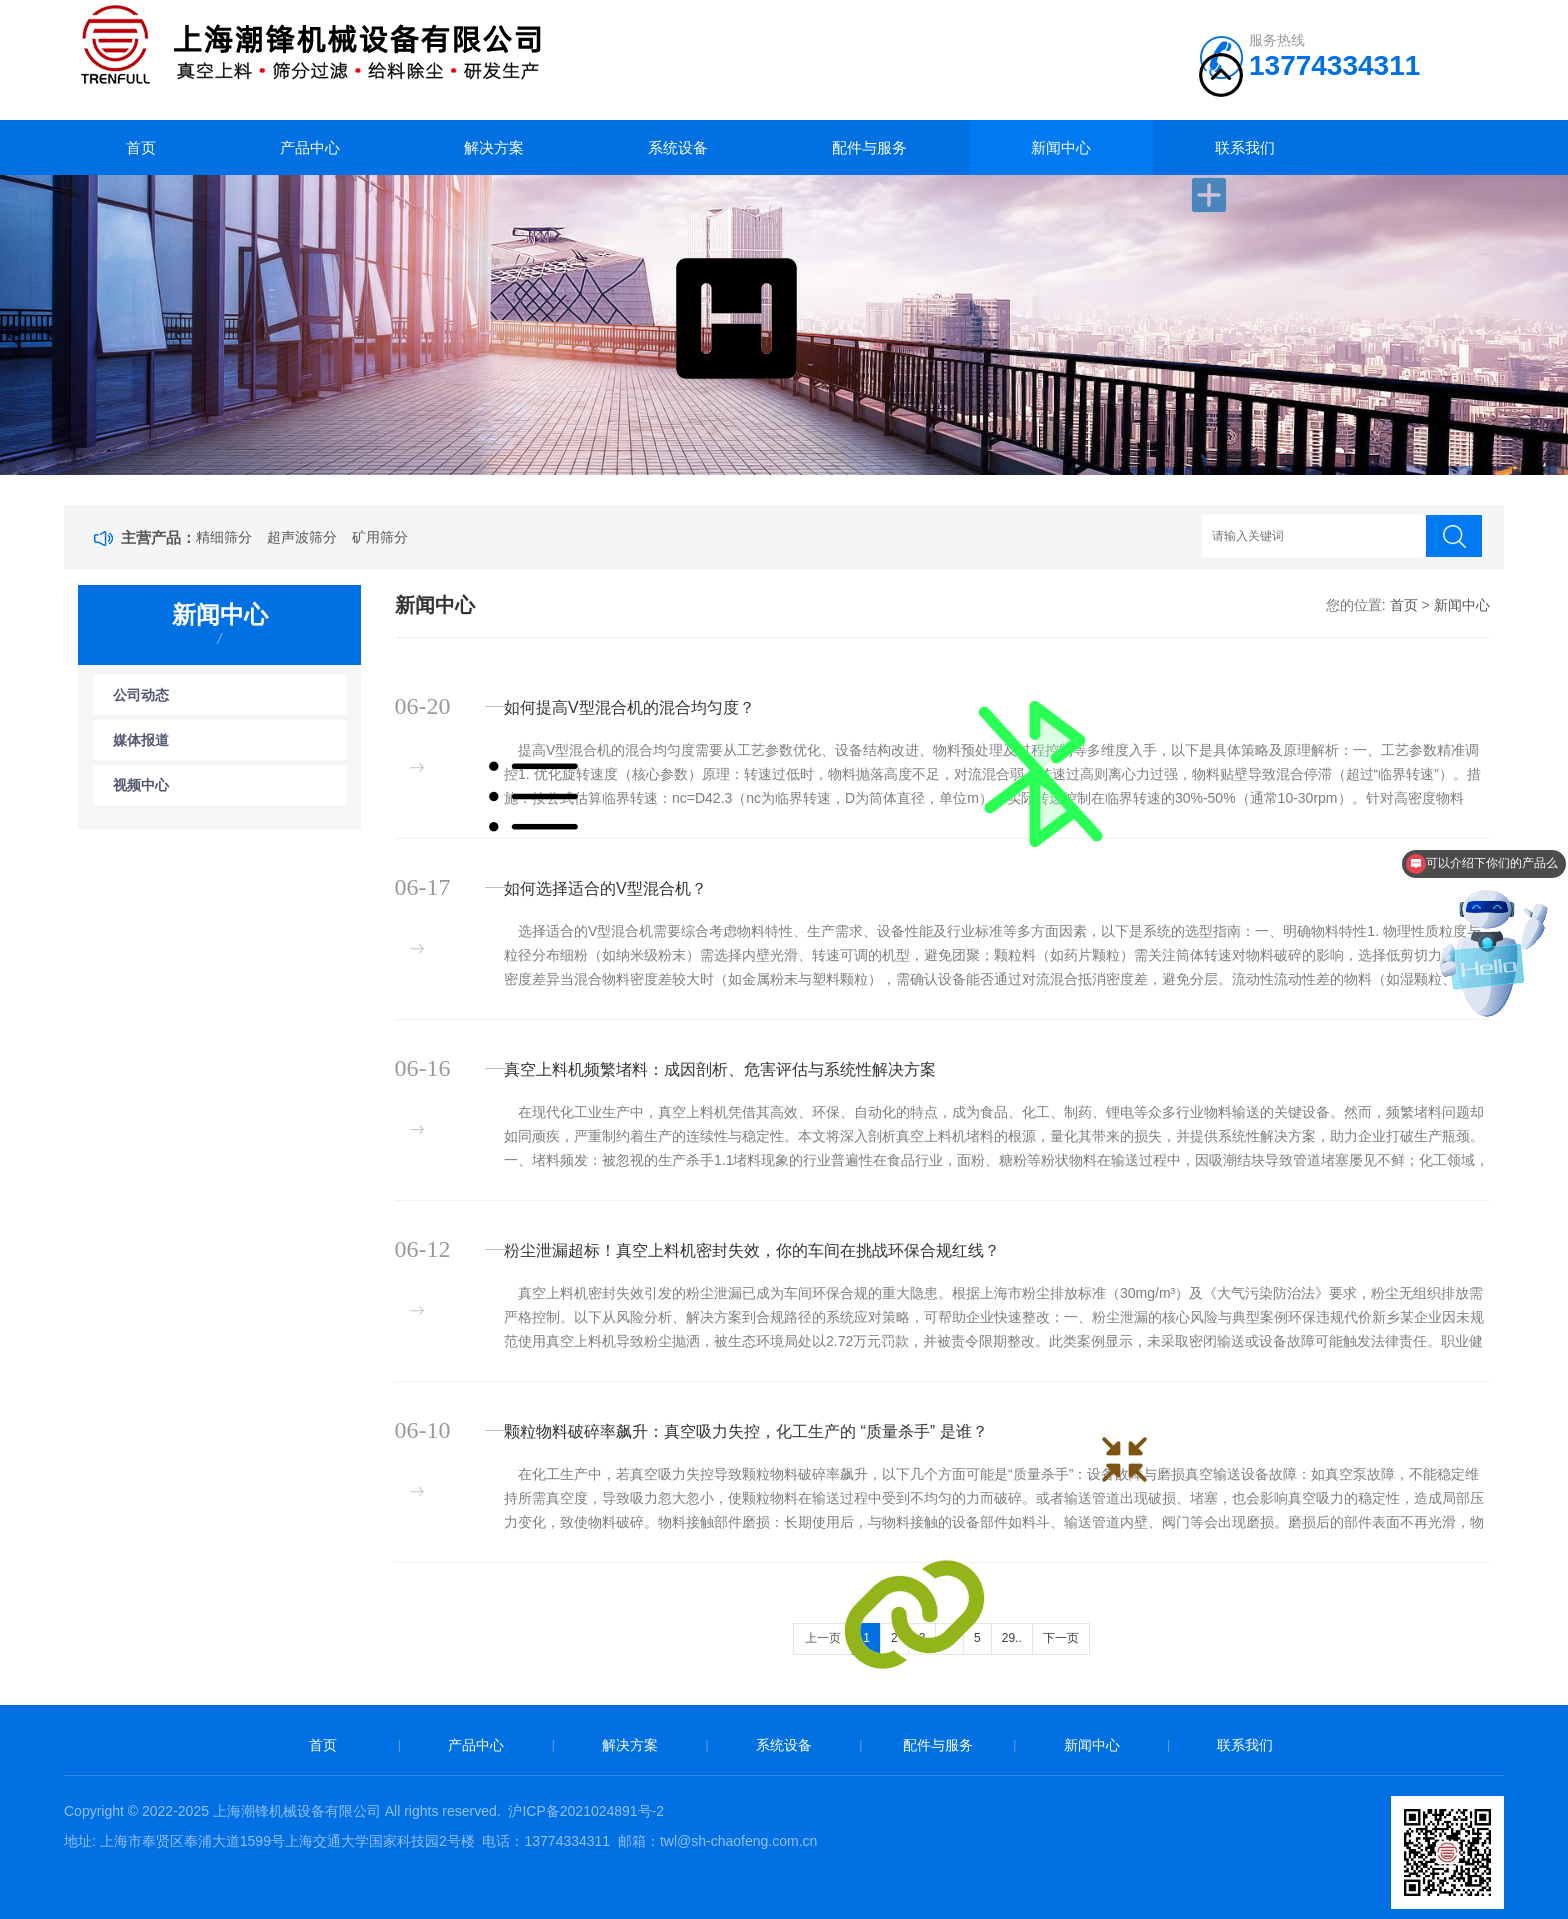 This screenshot has height=1919, width=1568. I want to click on add a new item, so click(1209, 195).